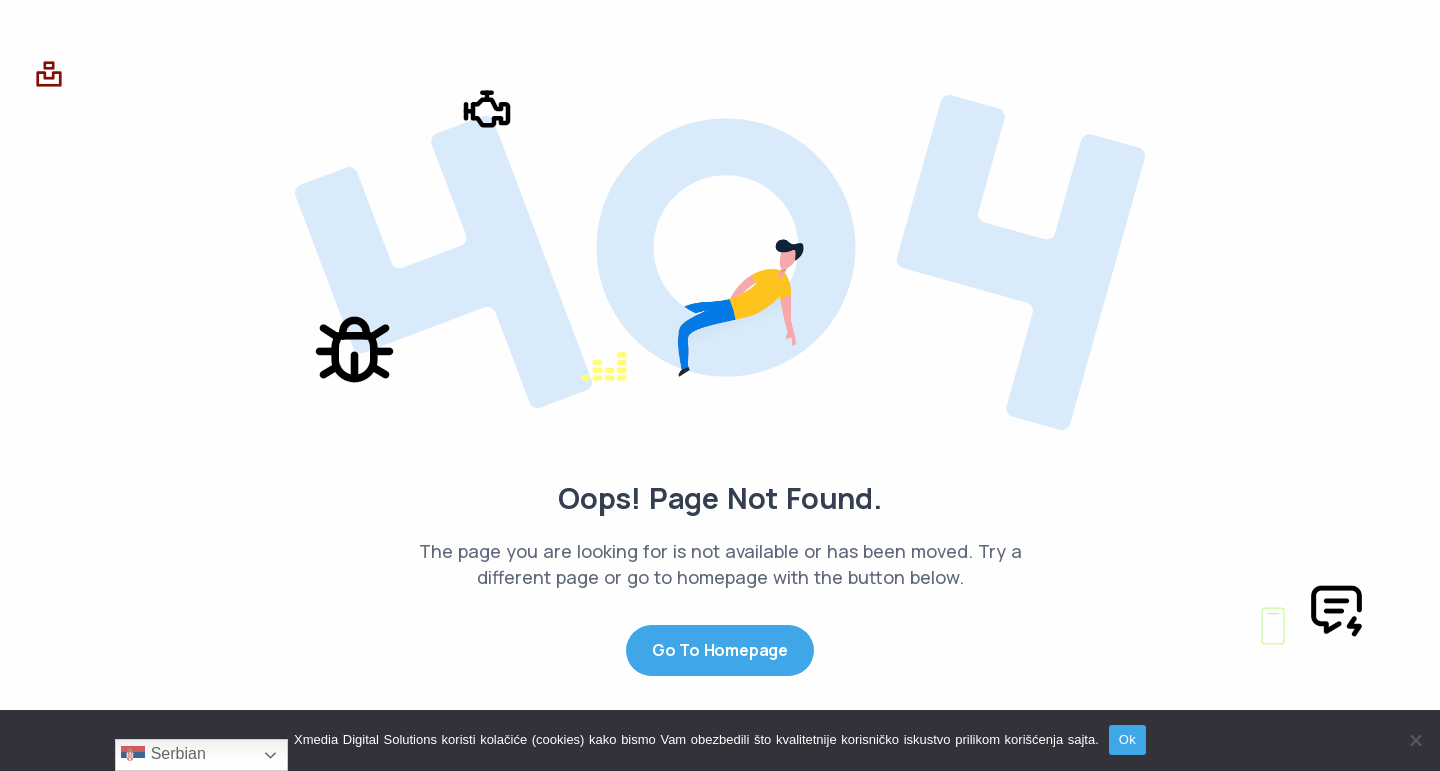 The width and height of the screenshot is (1440, 771). I want to click on access device speaker settings, so click(1273, 626).